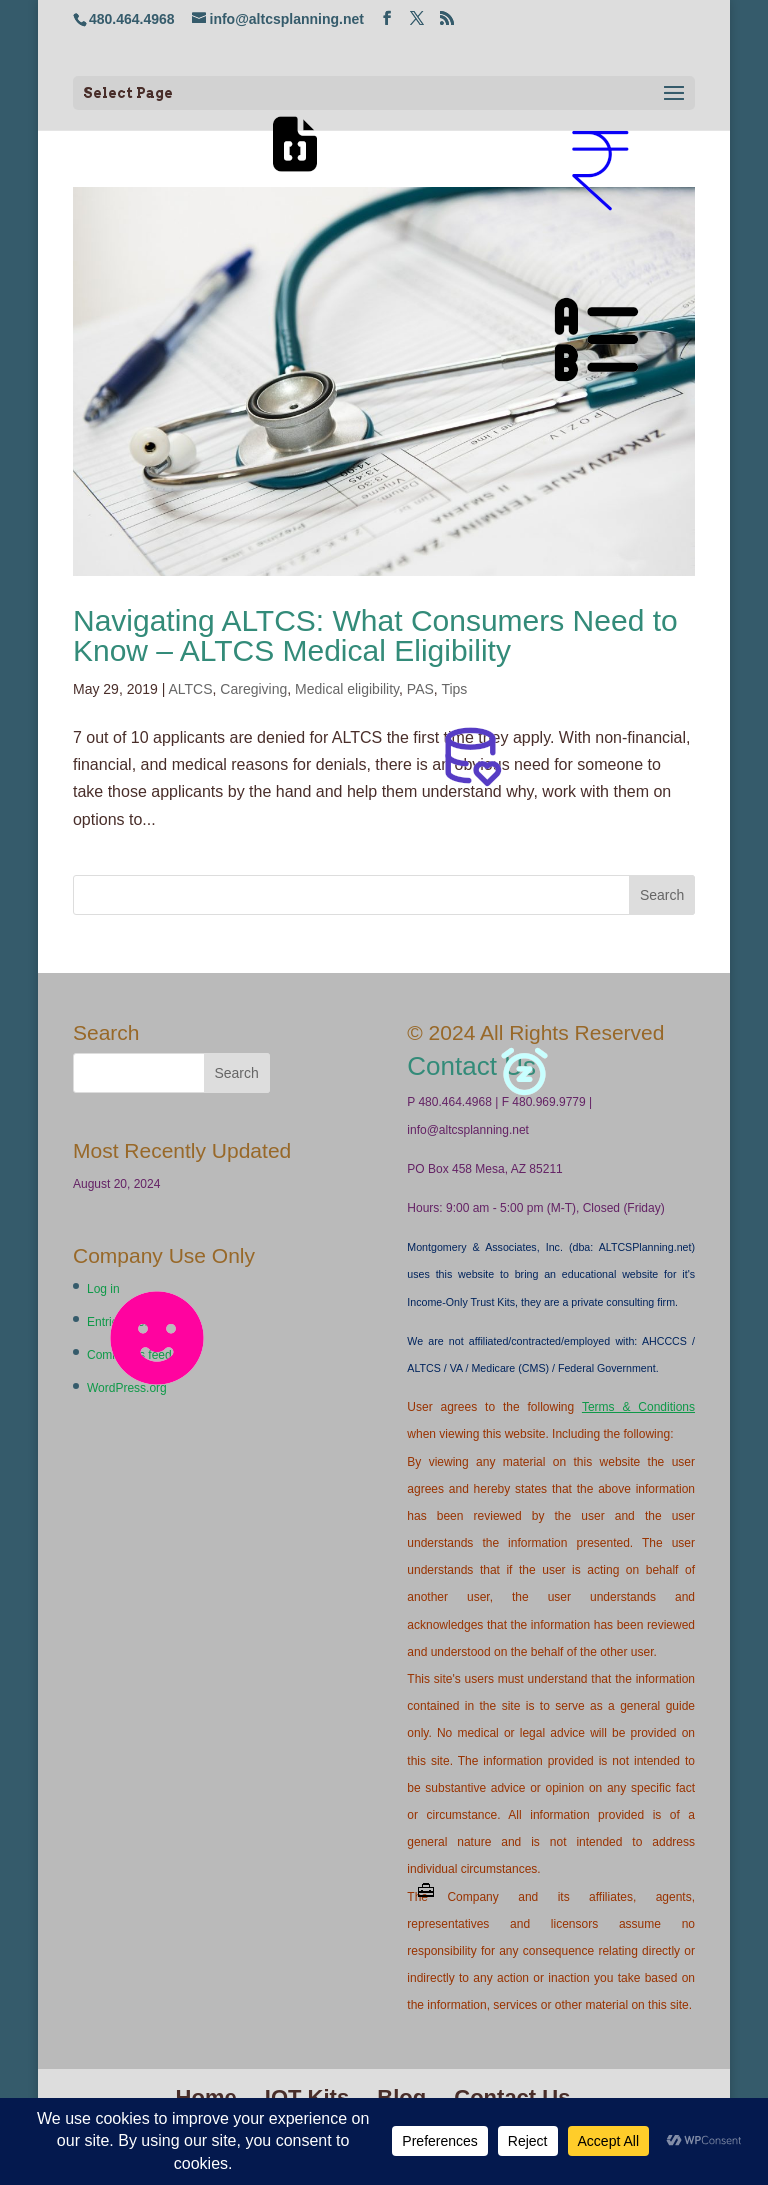 This screenshot has height=2185, width=768. Describe the element at coordinates (597, 169) in the screenshot. I see `view price in Indian rupees` at that location.